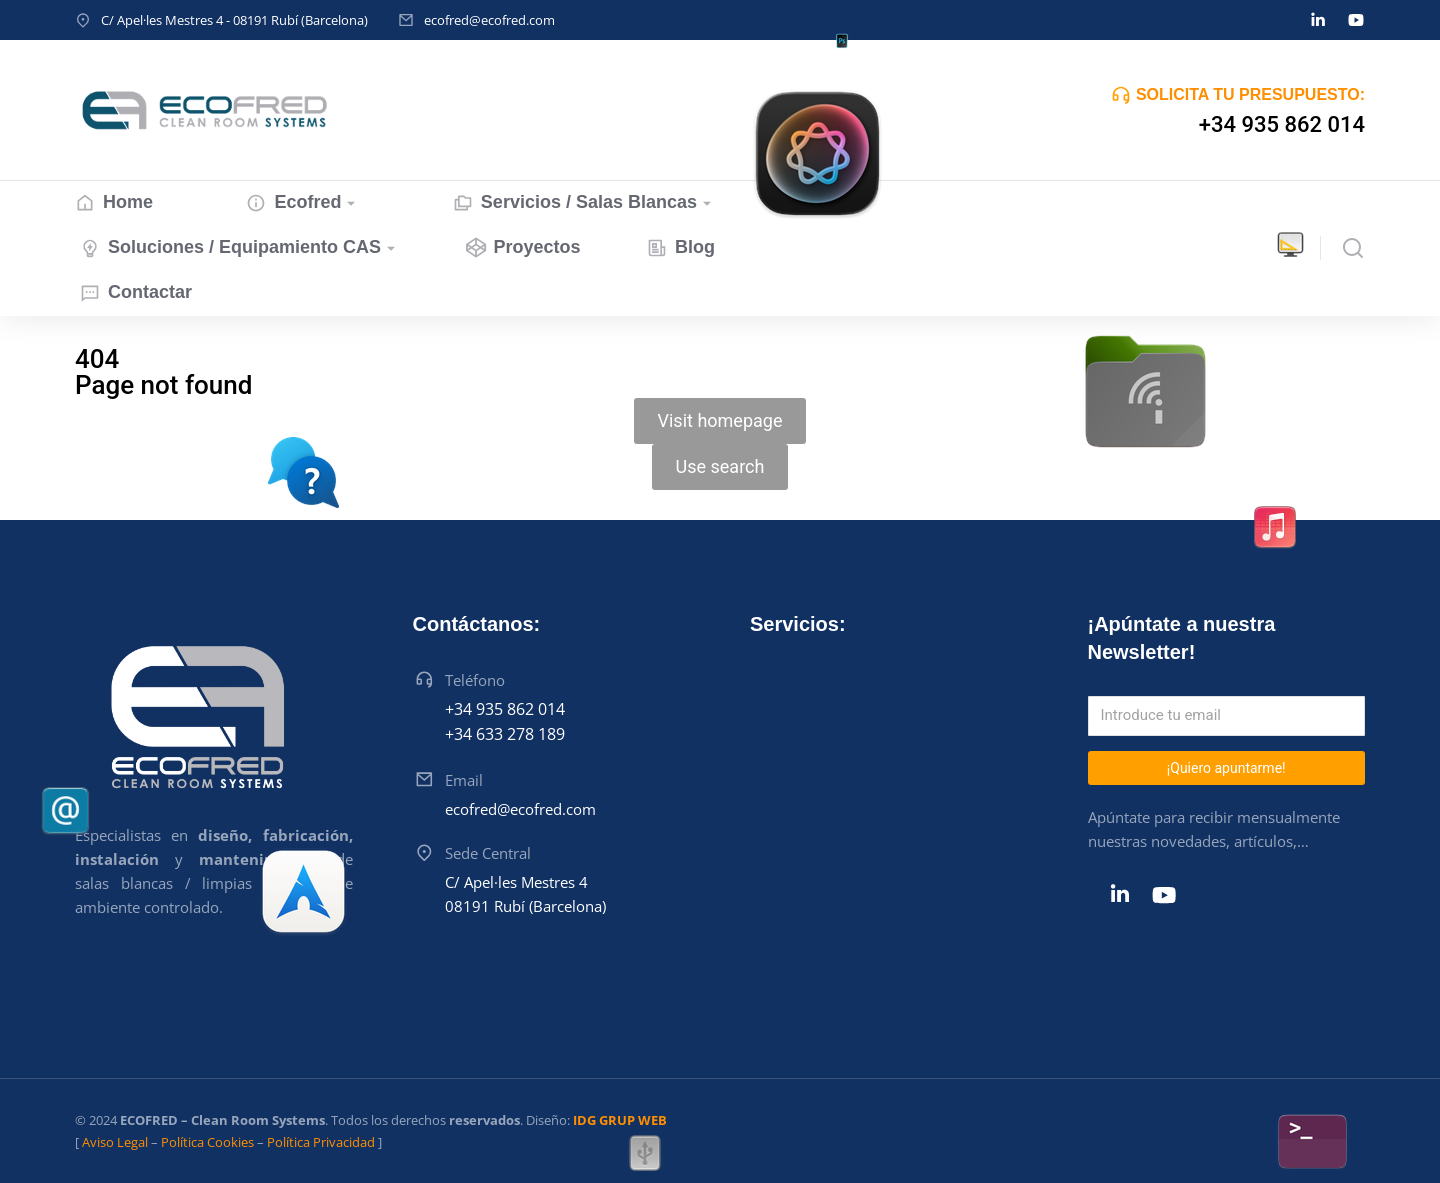 The image size is (1440, 1183). Describe the element at coordinates (645, 1153) in the screenshot. I see `access connected USB storage device` at that location.